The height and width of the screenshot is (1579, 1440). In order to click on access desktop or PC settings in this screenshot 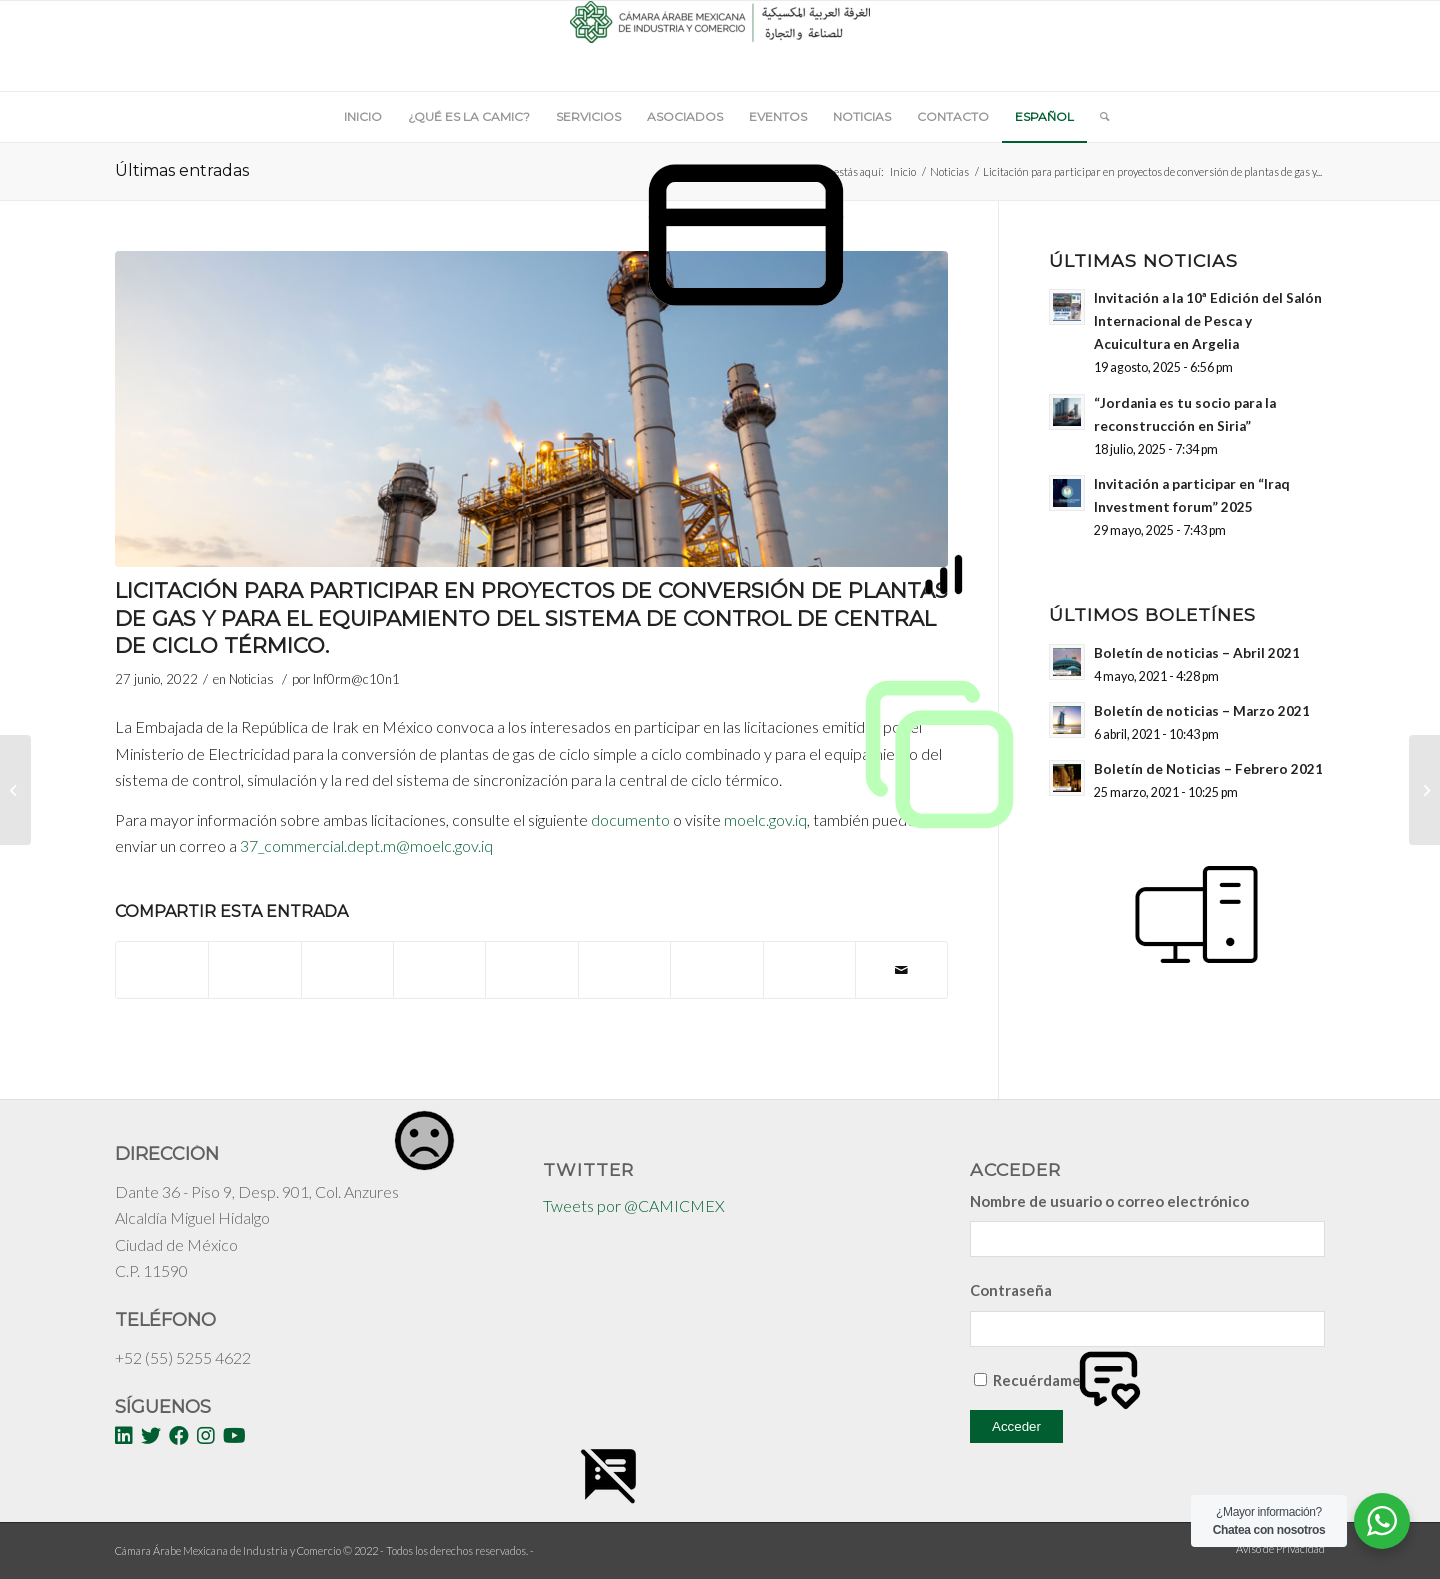, I will do `click(1196, 914)`.